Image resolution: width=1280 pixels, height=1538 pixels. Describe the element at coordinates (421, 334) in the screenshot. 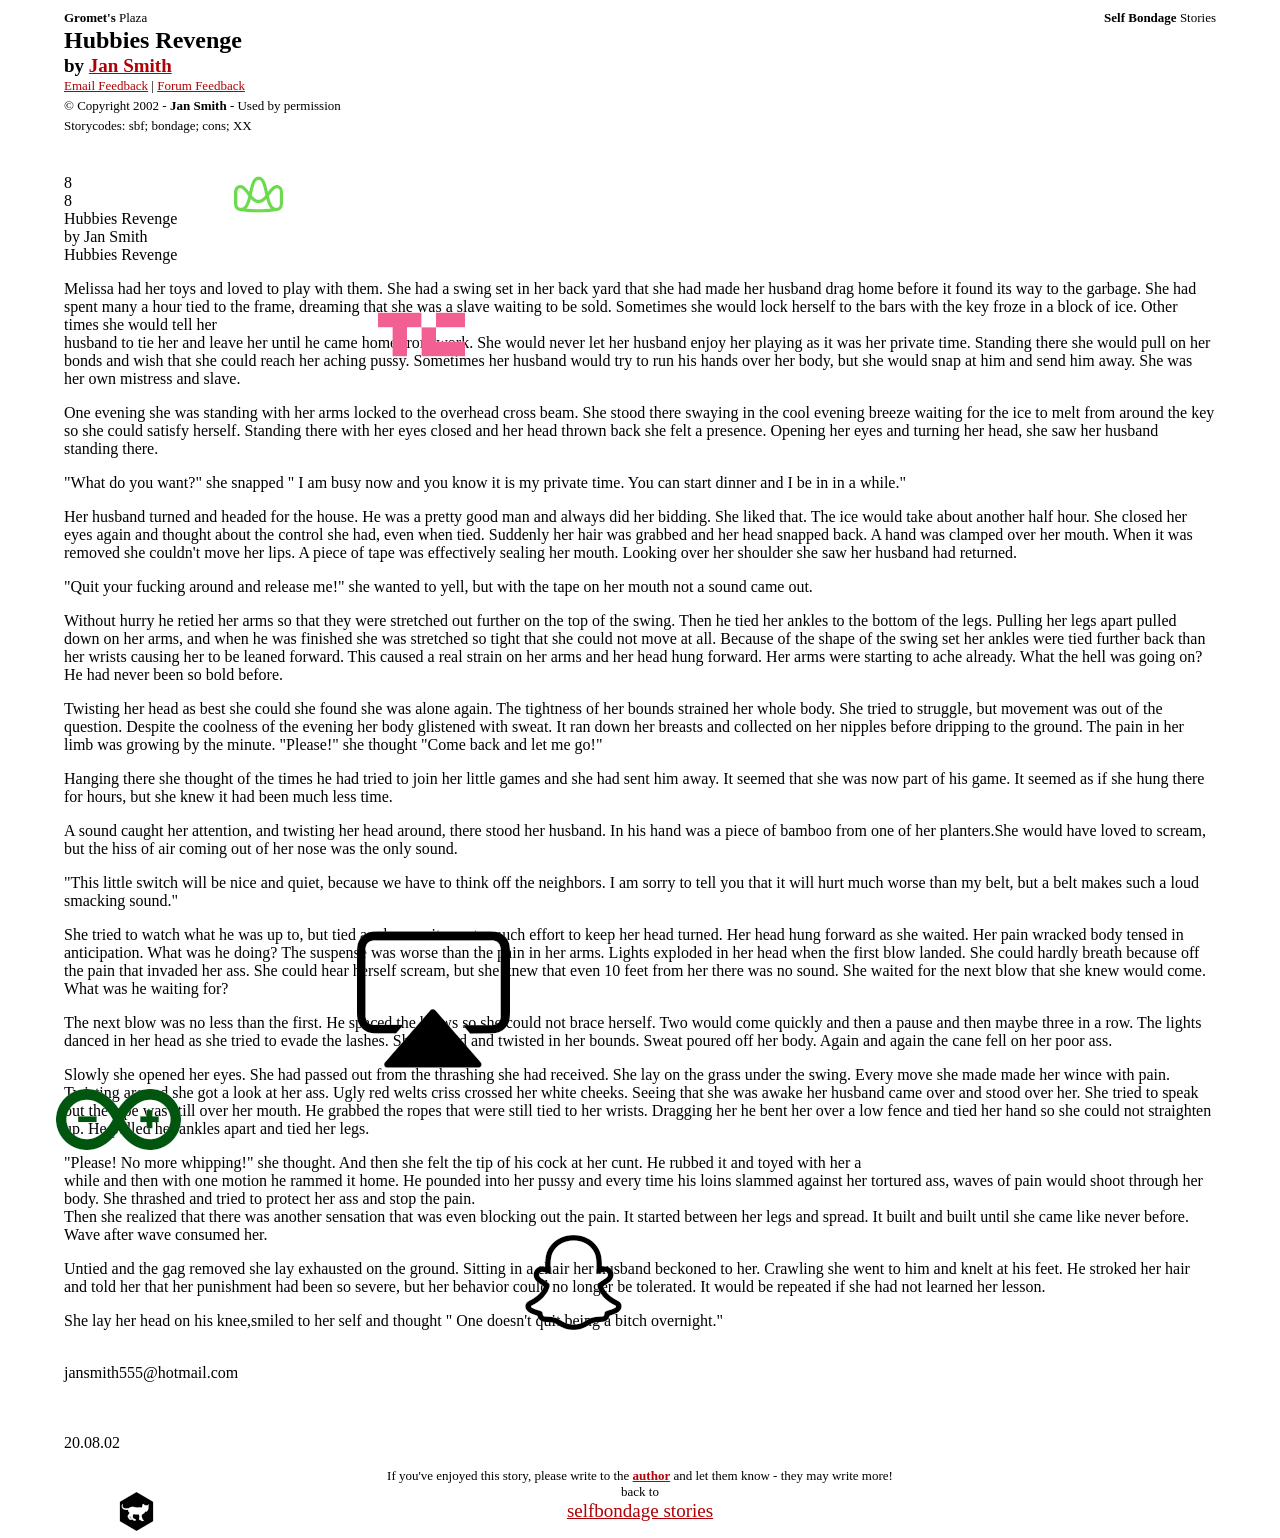

I see `visit techcrunch website` at that location.